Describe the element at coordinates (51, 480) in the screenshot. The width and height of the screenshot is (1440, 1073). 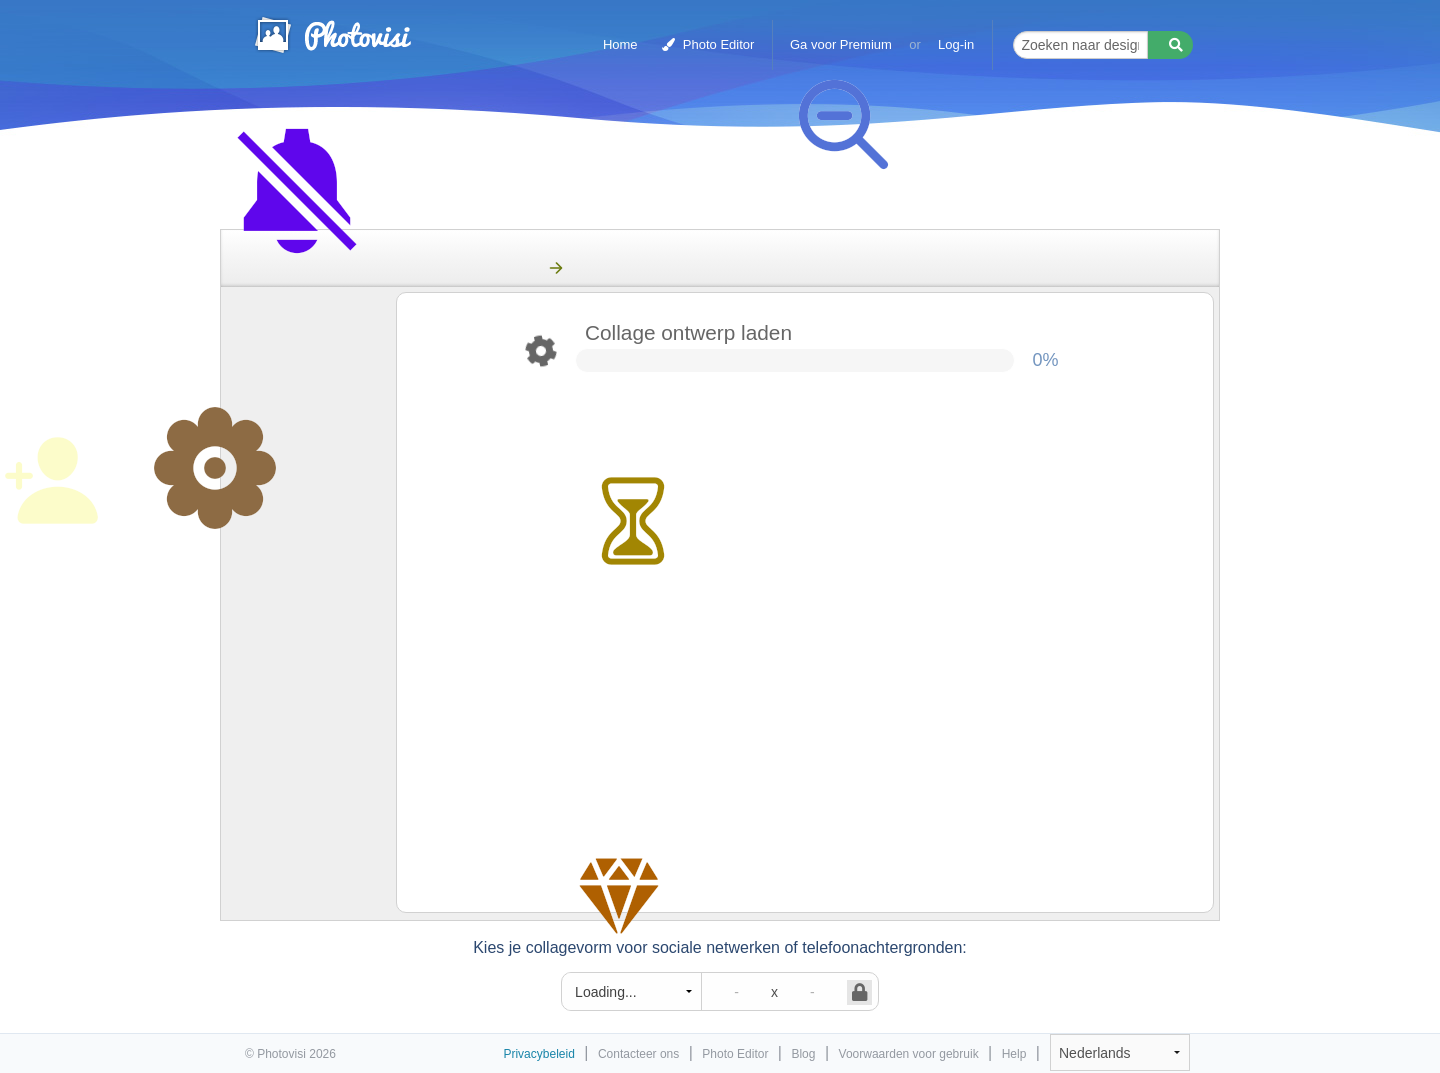
I see `add a new contact or friend` at that location.